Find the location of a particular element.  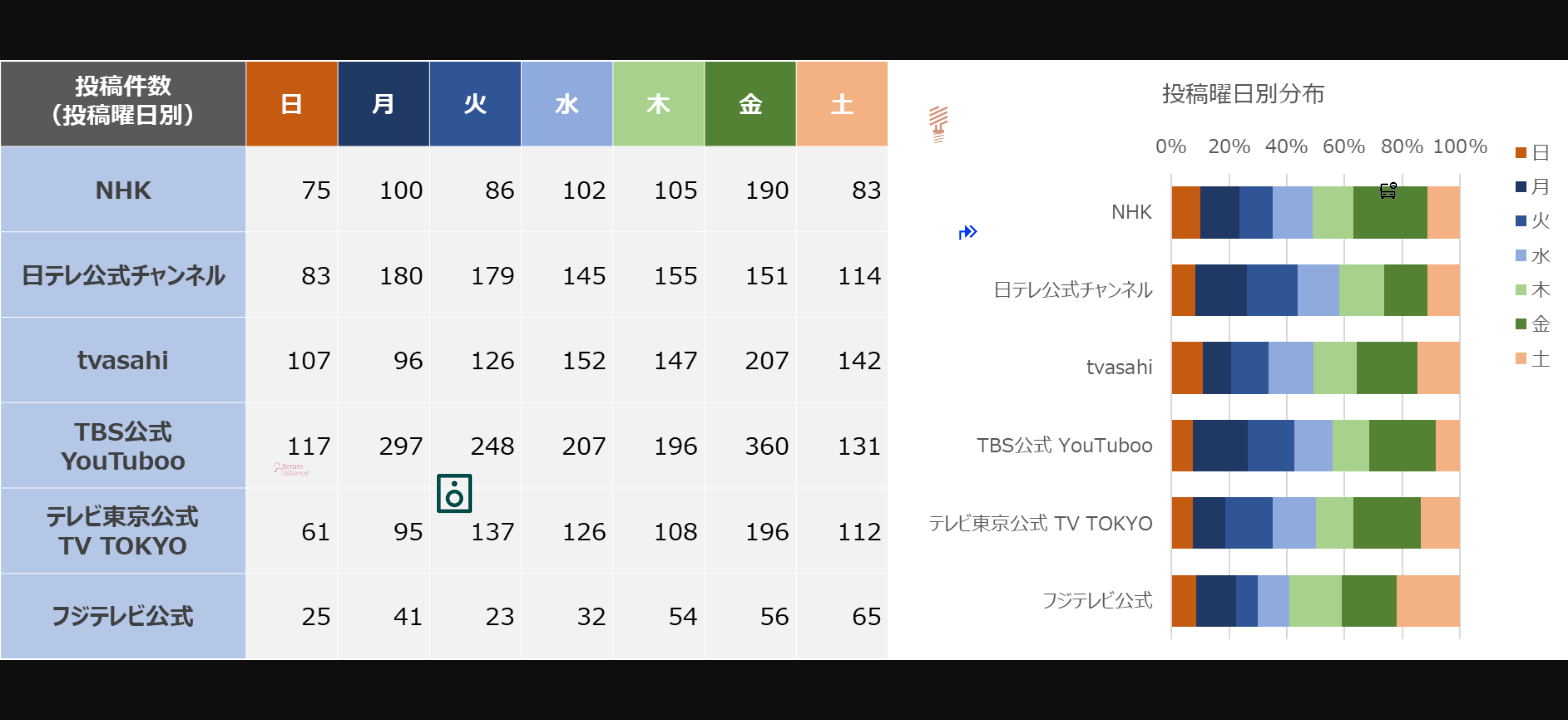

indicates wifi available on public transit is located at coordinates (1388, 191).